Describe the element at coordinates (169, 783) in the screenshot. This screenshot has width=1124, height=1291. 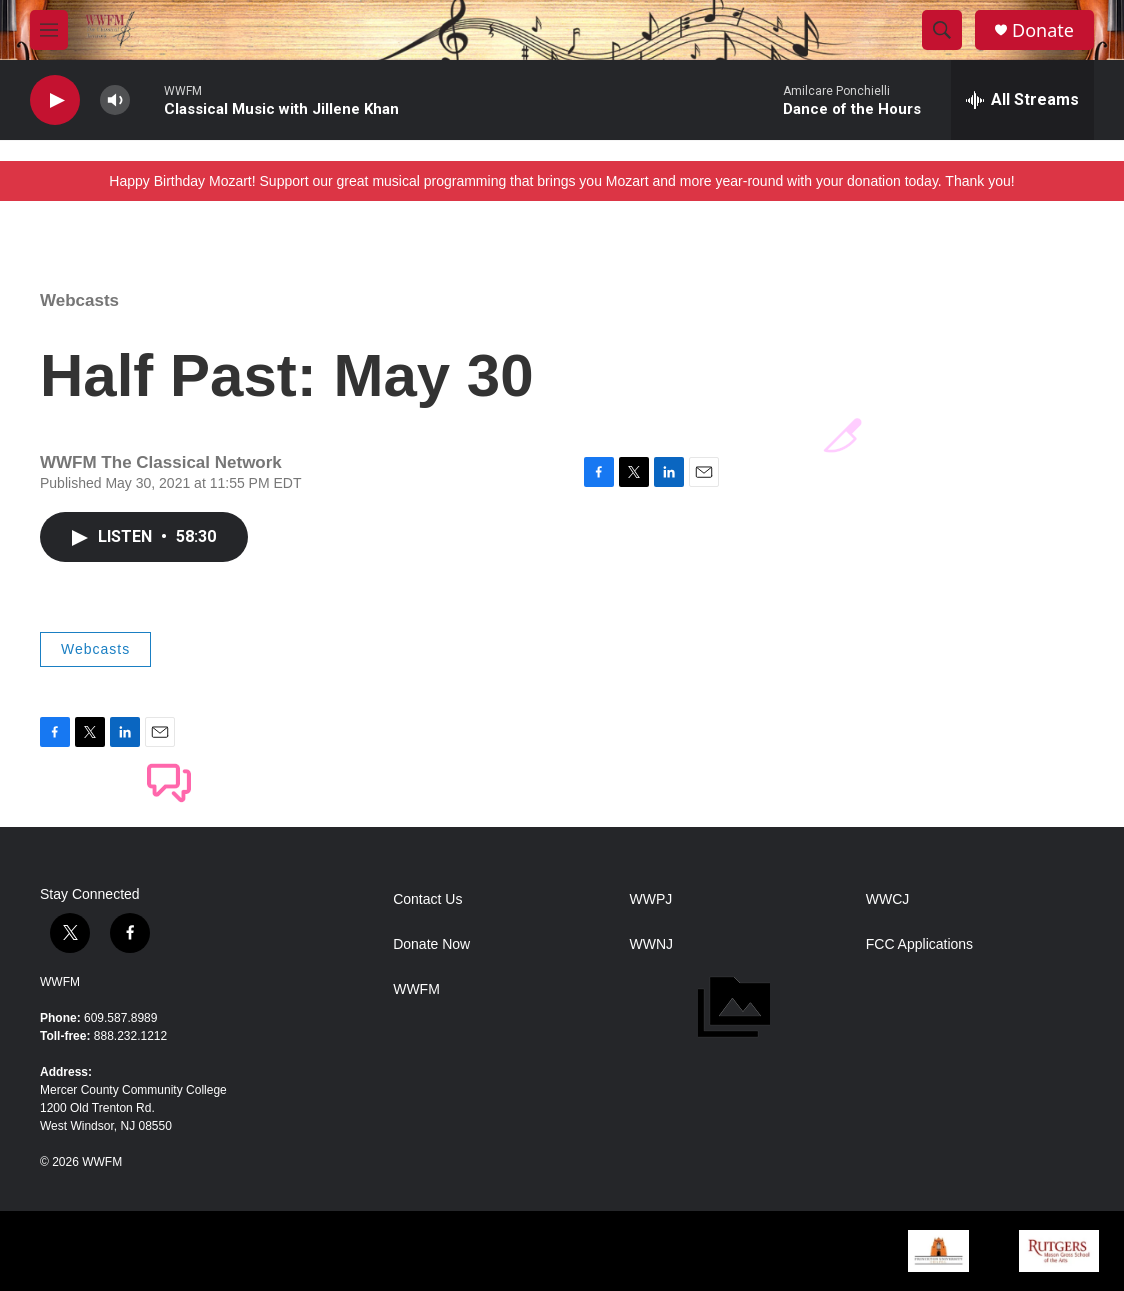
I see `view discussion thread` at that location.